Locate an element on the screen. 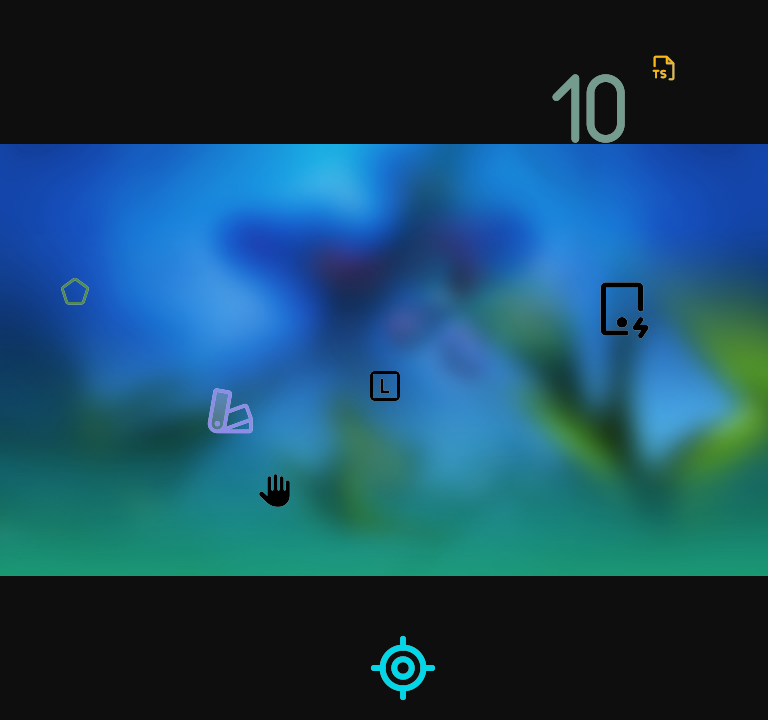  pentagon shape indicator is located at coordinates (75, 292).